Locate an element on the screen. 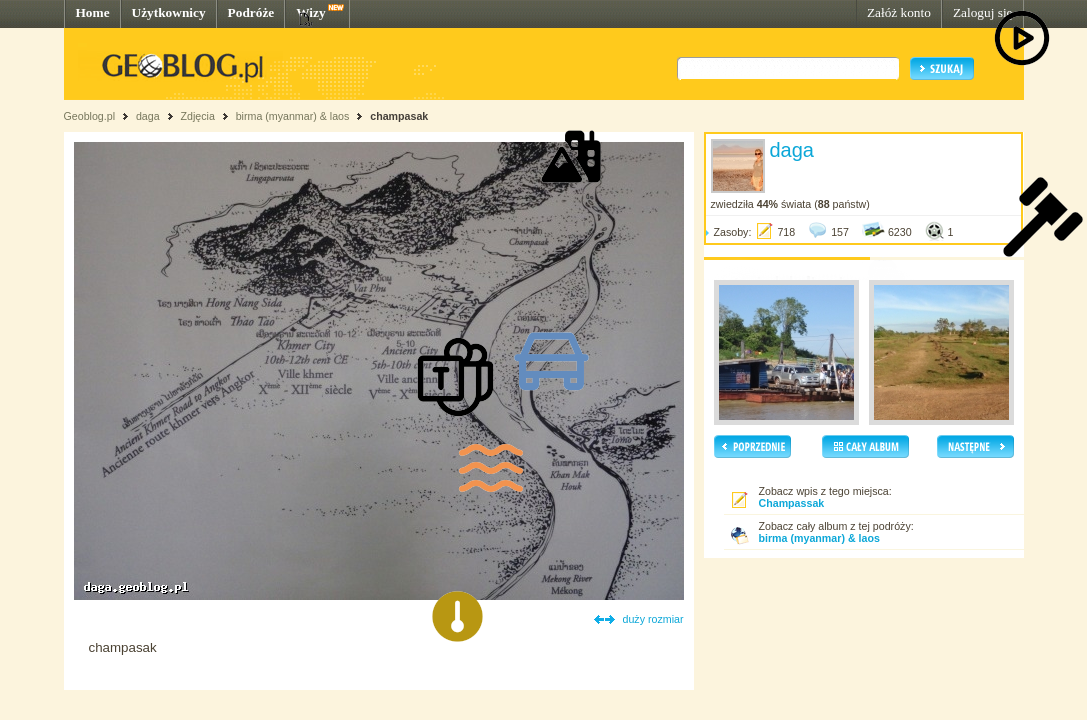 Image resolution: width=1087 pixels, height=720 pixels. explore outdoor and urban destinations is located at coordinates (571, 156).